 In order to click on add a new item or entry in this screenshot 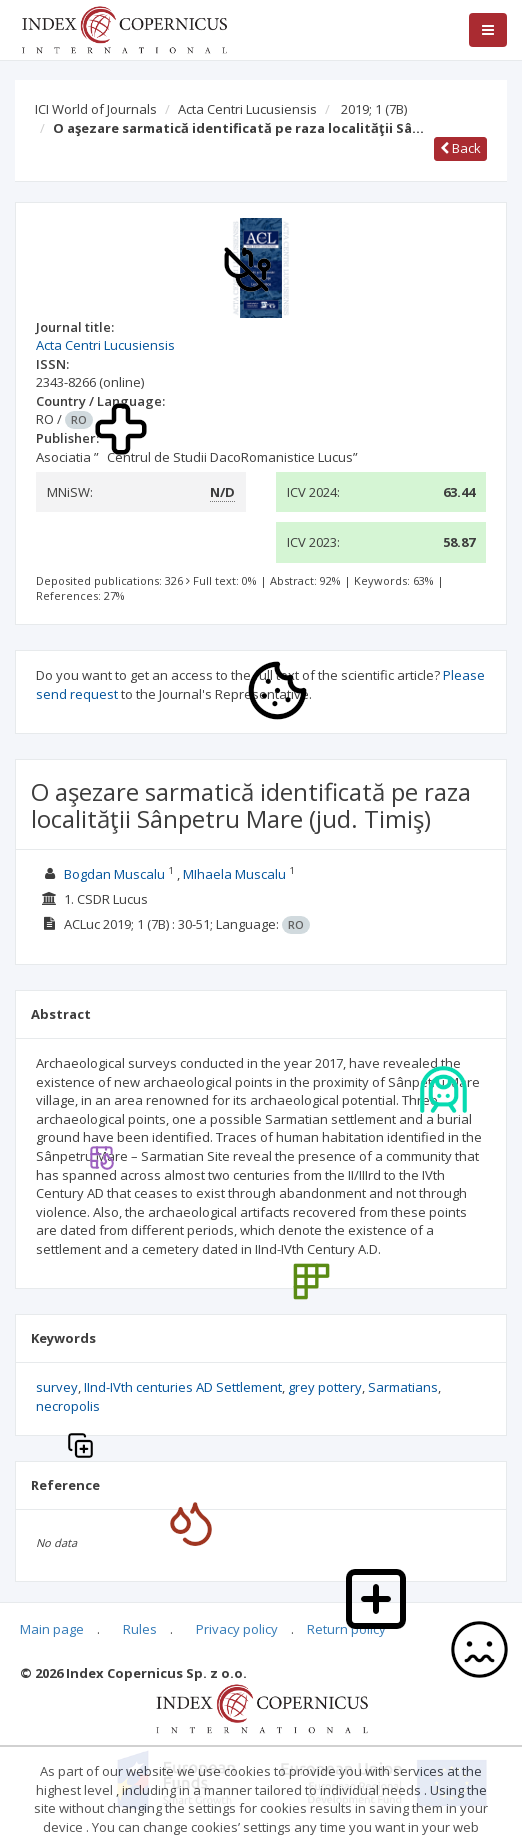, I will do `click(376, 1599)`.